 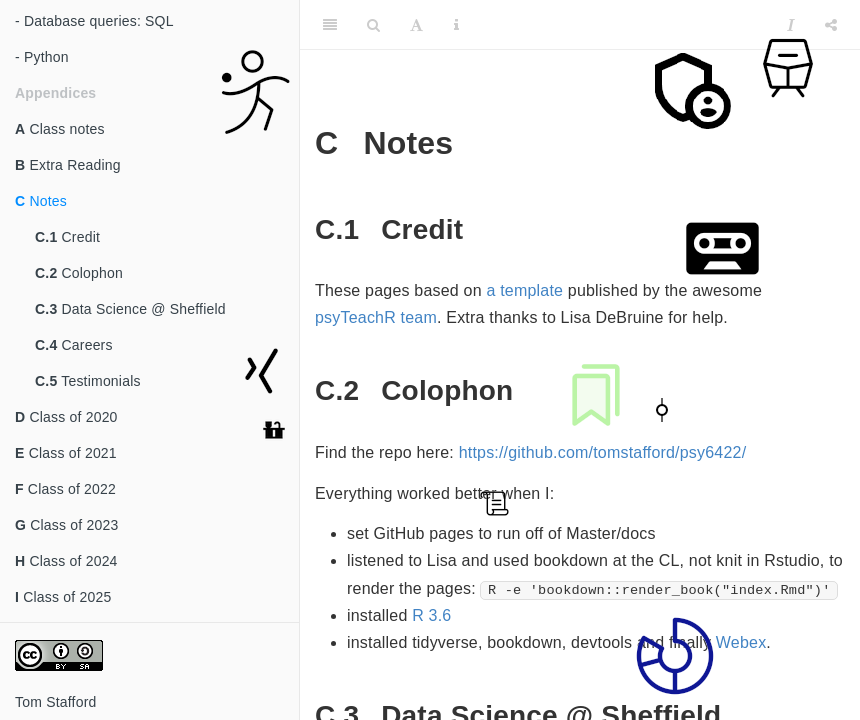 What do you see at coordinates (274, 430) in the screenshot?
I see `browse kitchen countertop options` at bounding box center [274, 430].